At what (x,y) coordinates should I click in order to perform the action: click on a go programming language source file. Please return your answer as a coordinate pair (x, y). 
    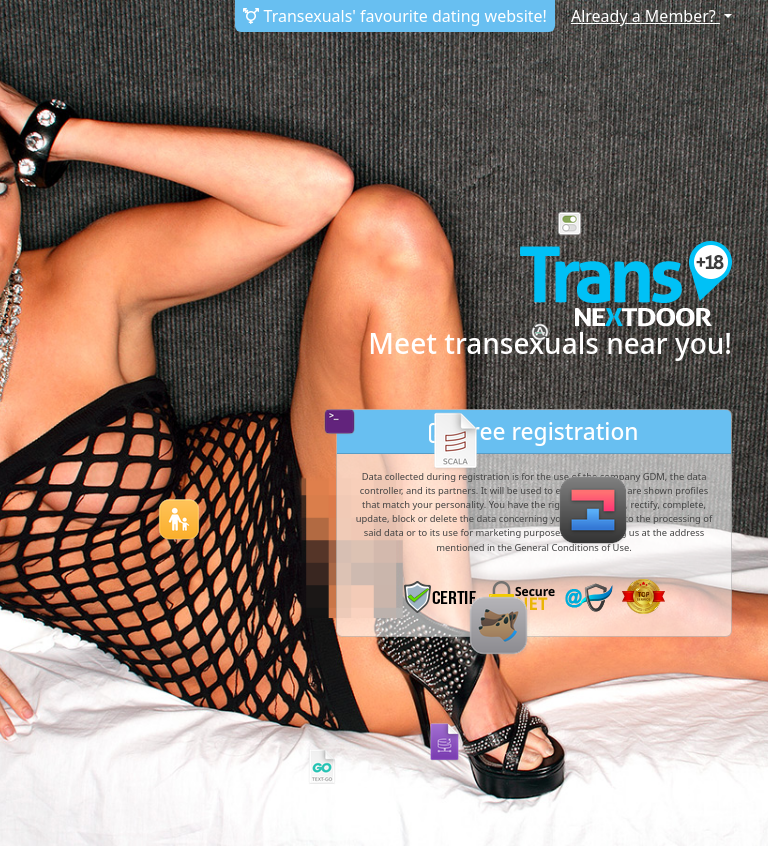
    Looking at the image, I should click on (322, 767).